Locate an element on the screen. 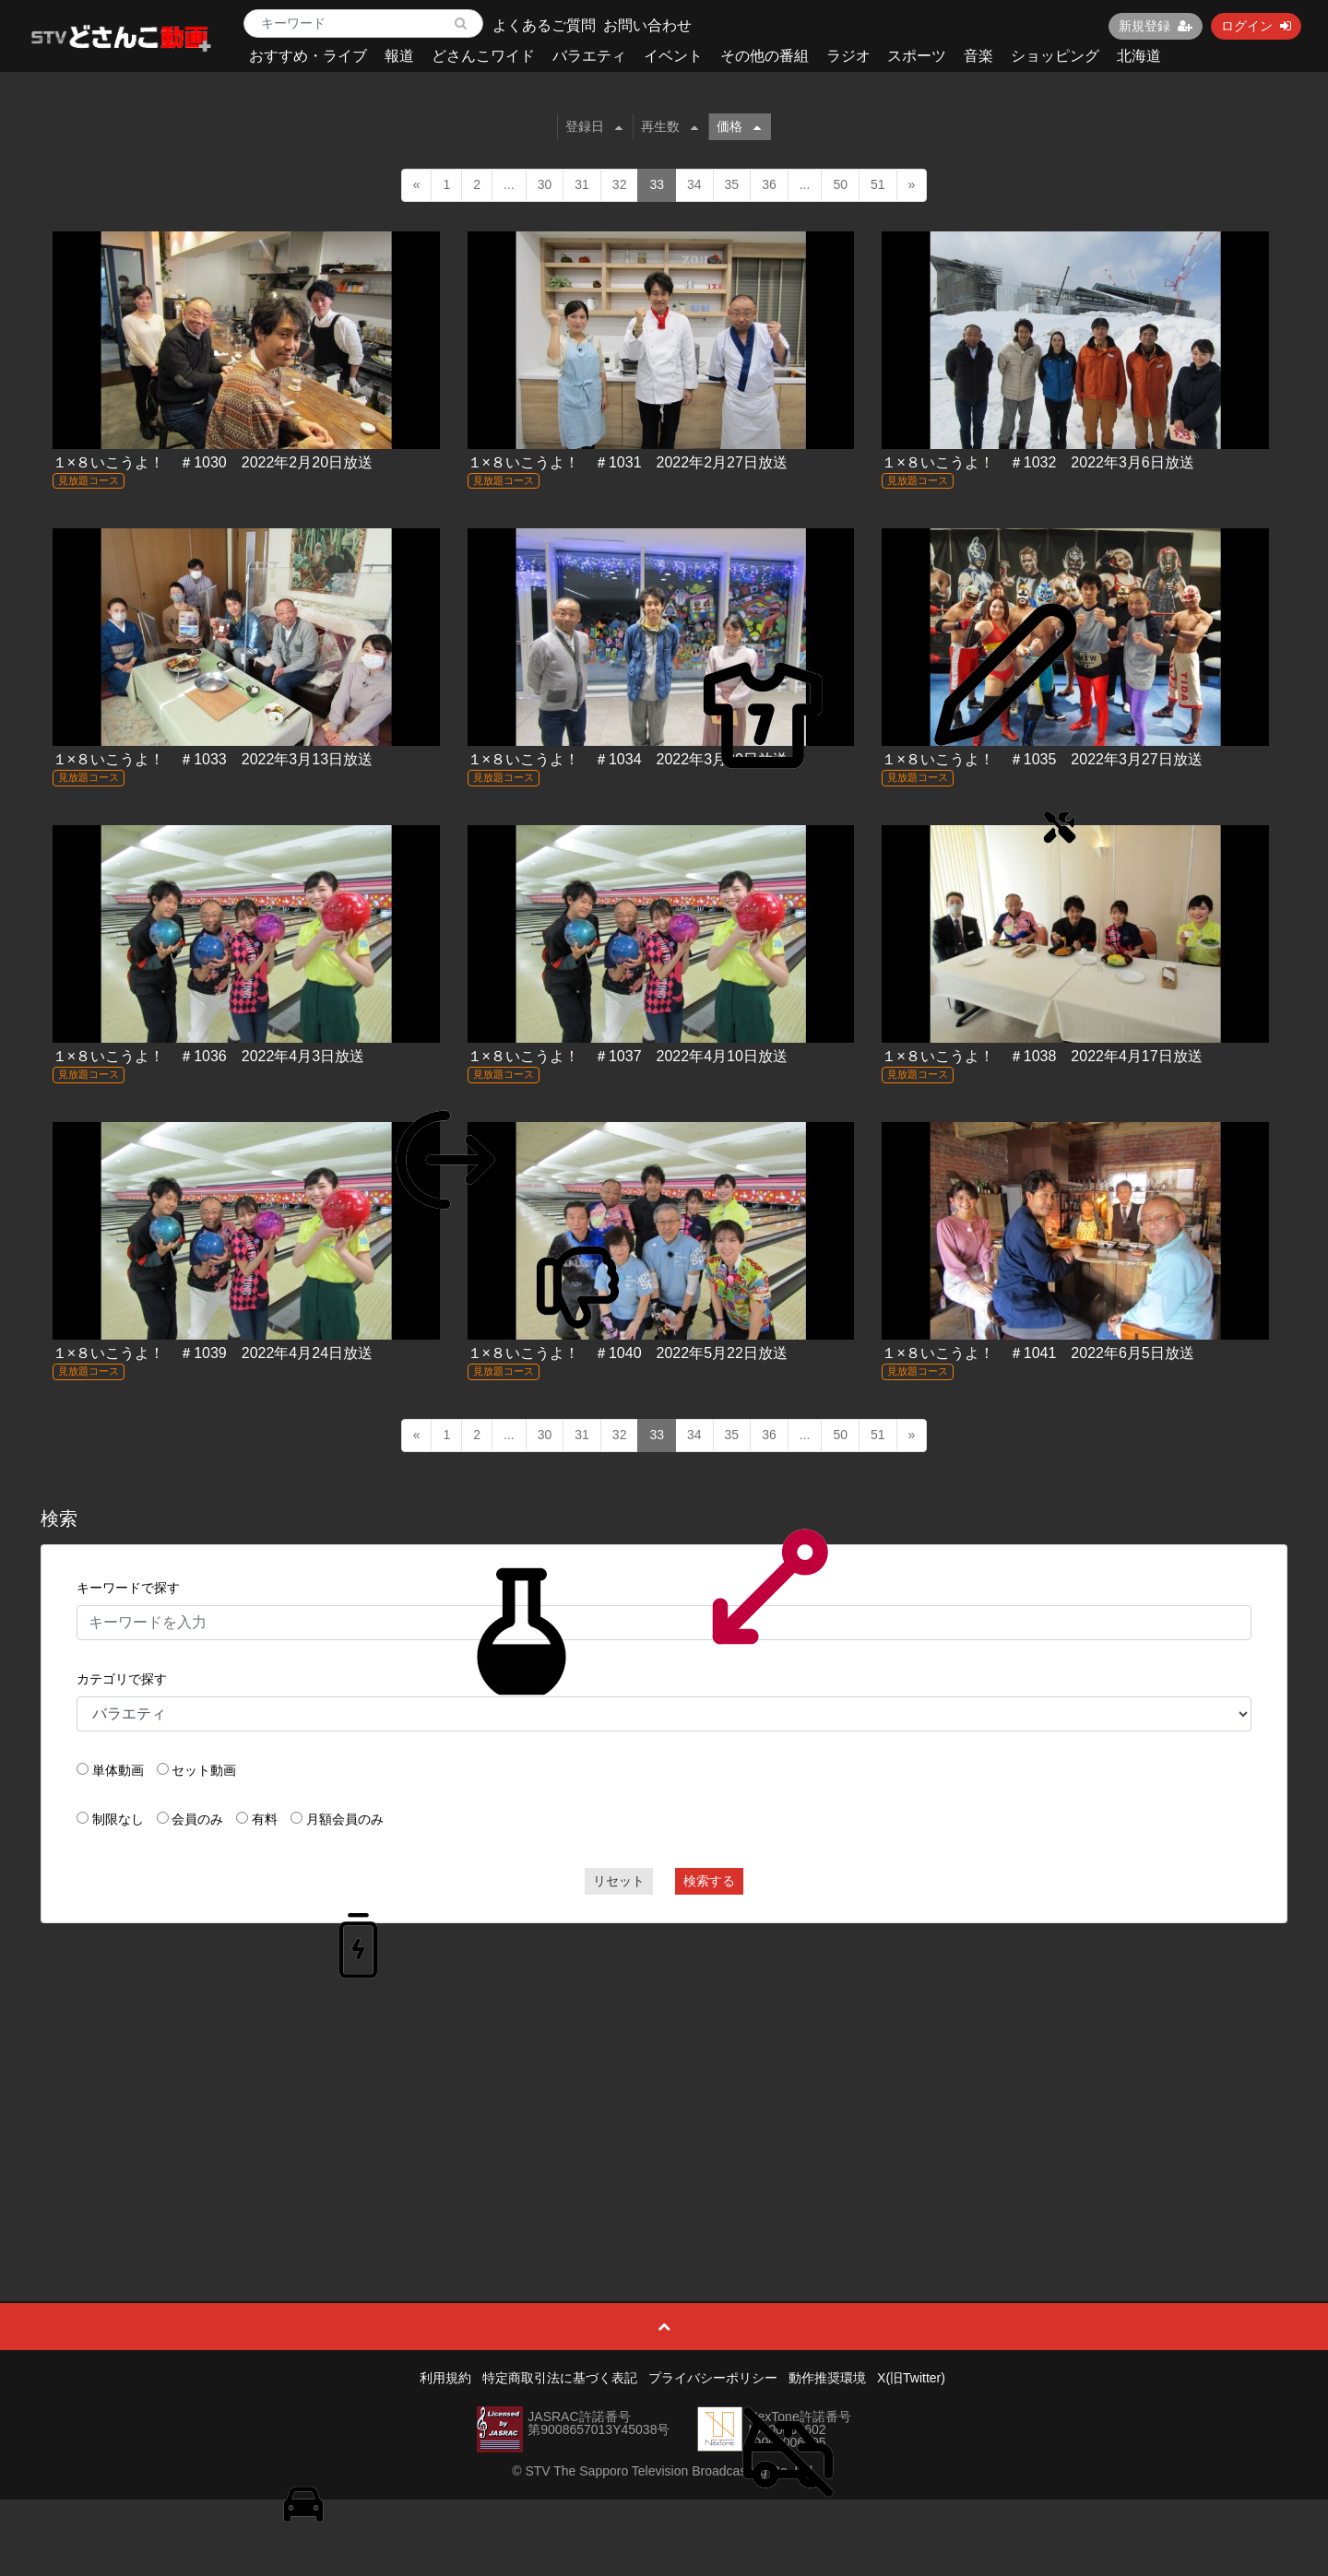 This screenshot has width=1328, height=2576. edit or modify content is located at coordinates (1006, 674).